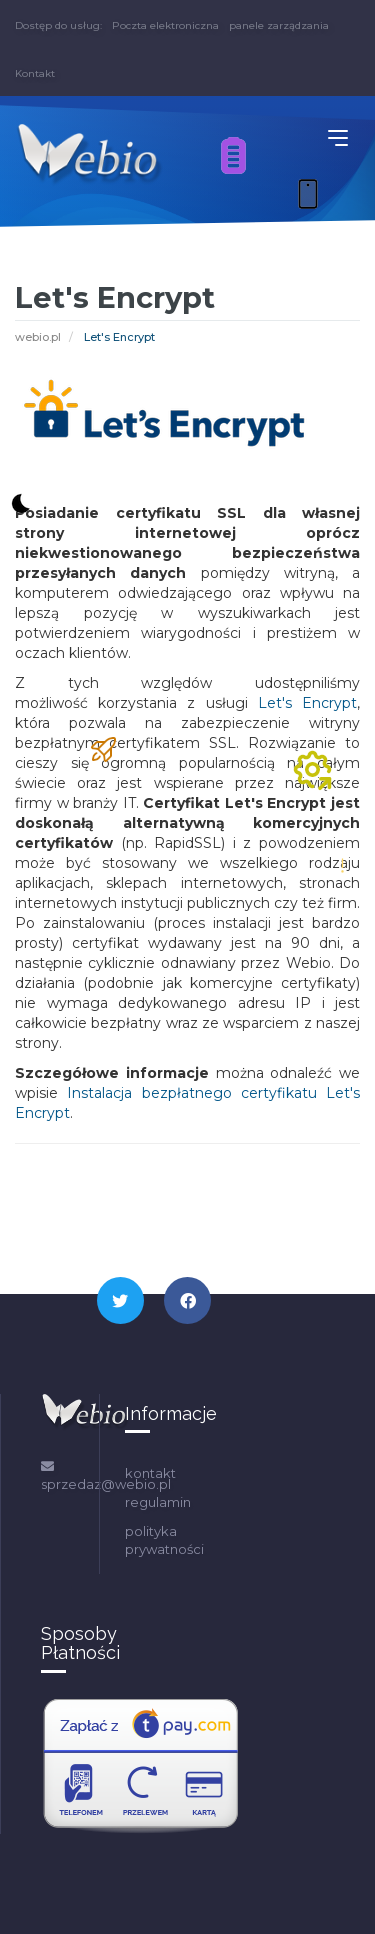 Image resolution: width=375 pixels, height=1934 pixels. I want to click on enable bedtime or sleep mode, so click(21, 503).